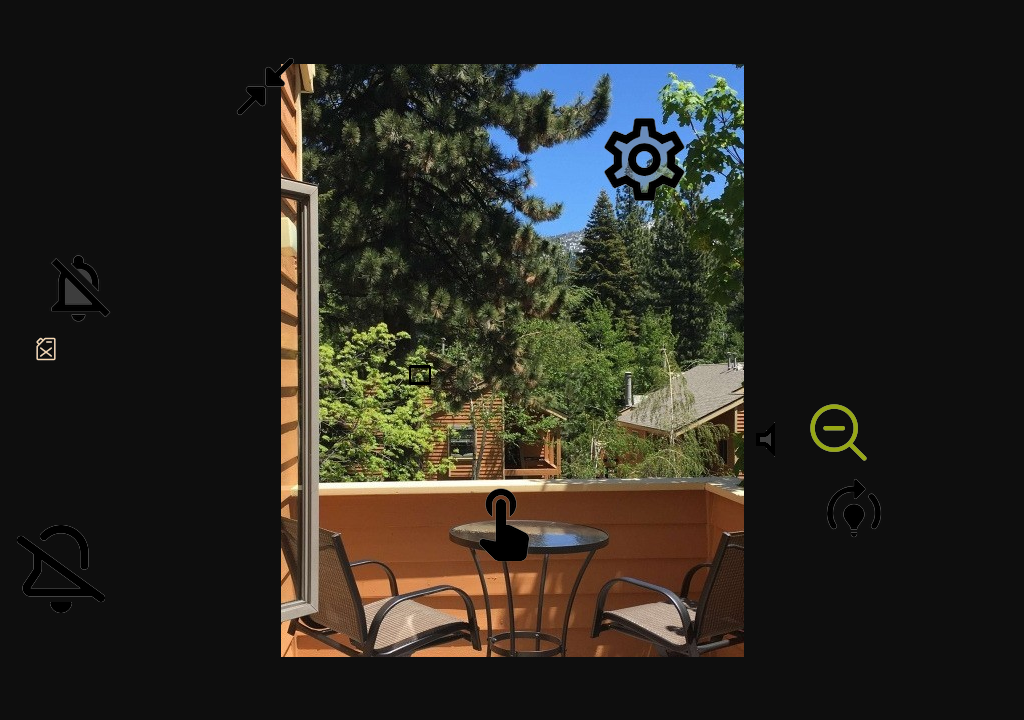  Describe the element at coordinates (838, 432) in the screenshot. I see `zoom out` at that location.